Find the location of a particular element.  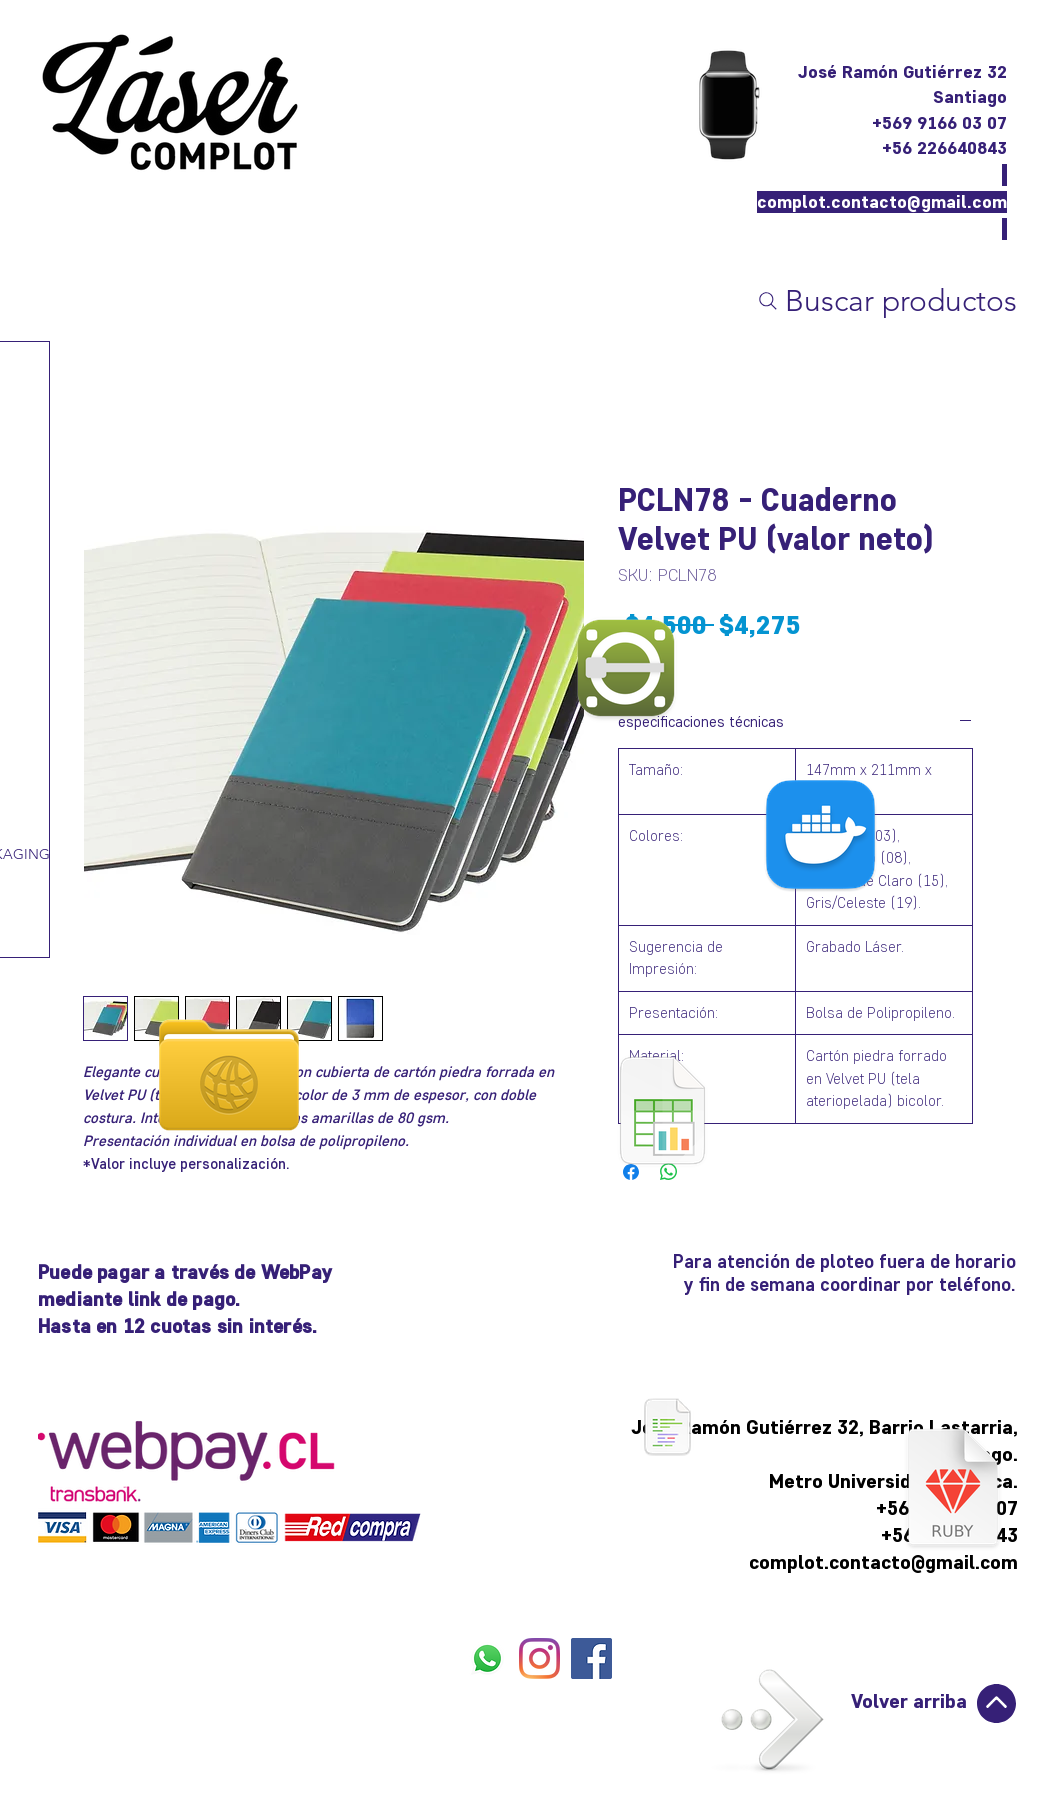

indicates a COBOL source code file is located at coordinates (667, 1426).